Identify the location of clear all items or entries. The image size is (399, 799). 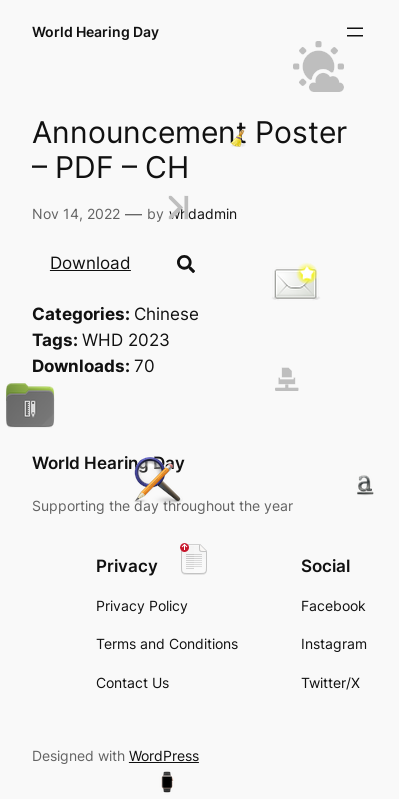
(238, 138).